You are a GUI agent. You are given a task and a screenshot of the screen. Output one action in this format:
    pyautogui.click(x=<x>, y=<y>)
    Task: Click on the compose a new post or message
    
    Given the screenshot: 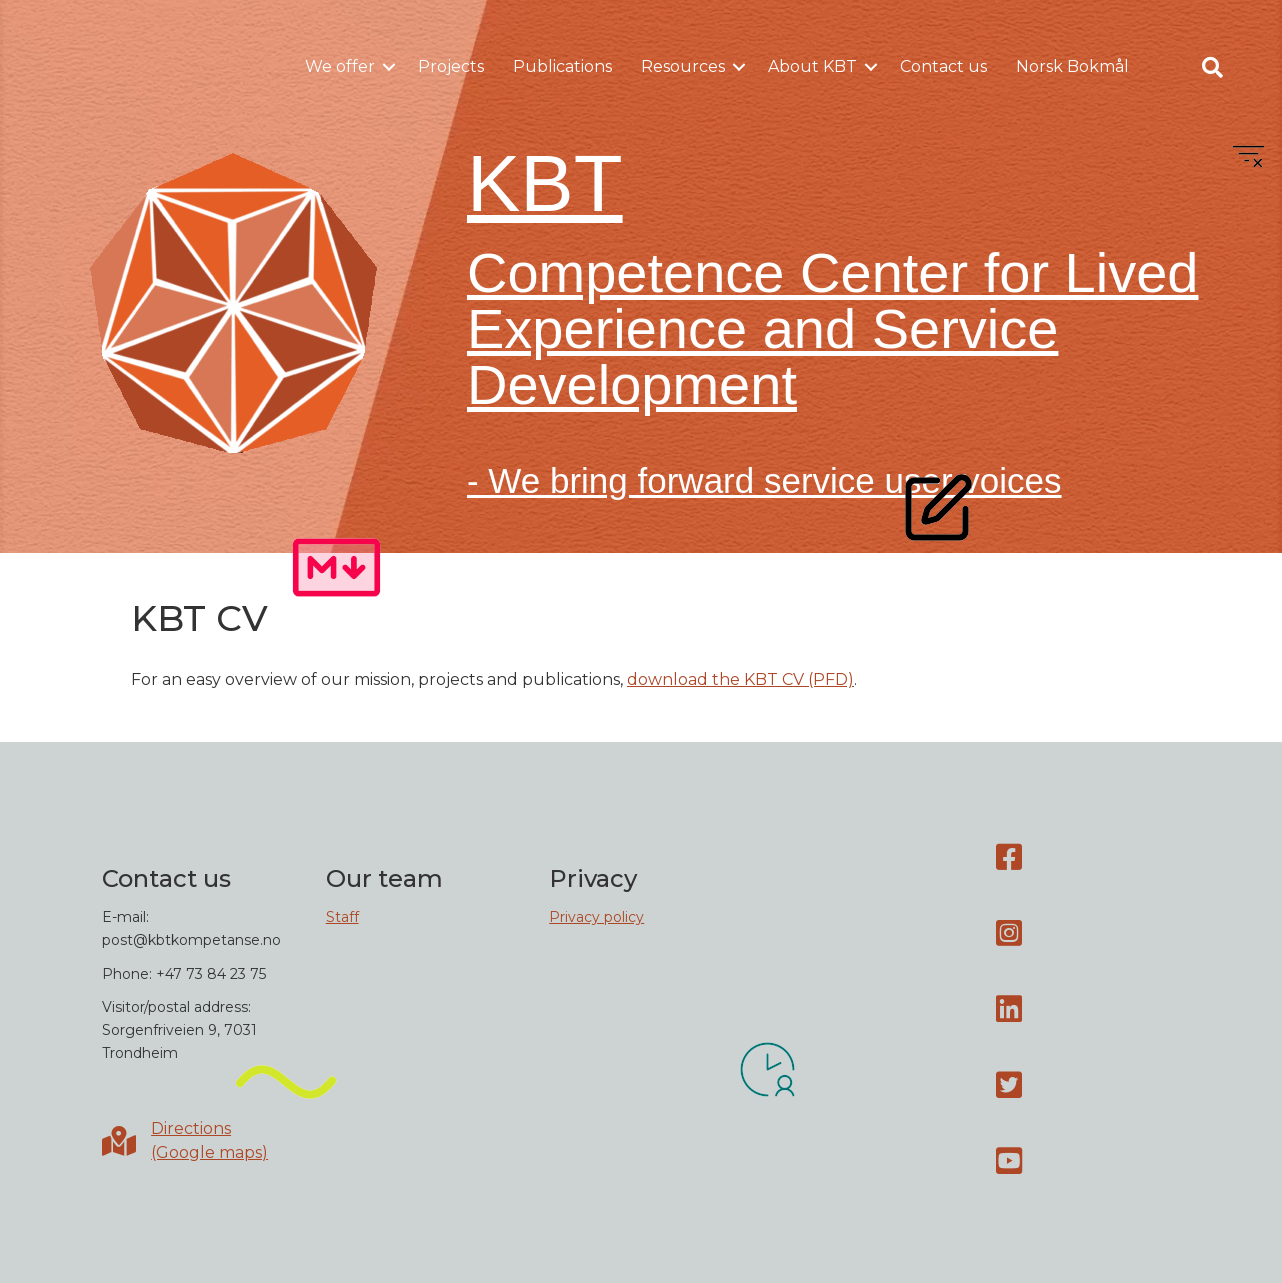 What is the action you would take?
    pyautogui.click(x=937, y=509)
    